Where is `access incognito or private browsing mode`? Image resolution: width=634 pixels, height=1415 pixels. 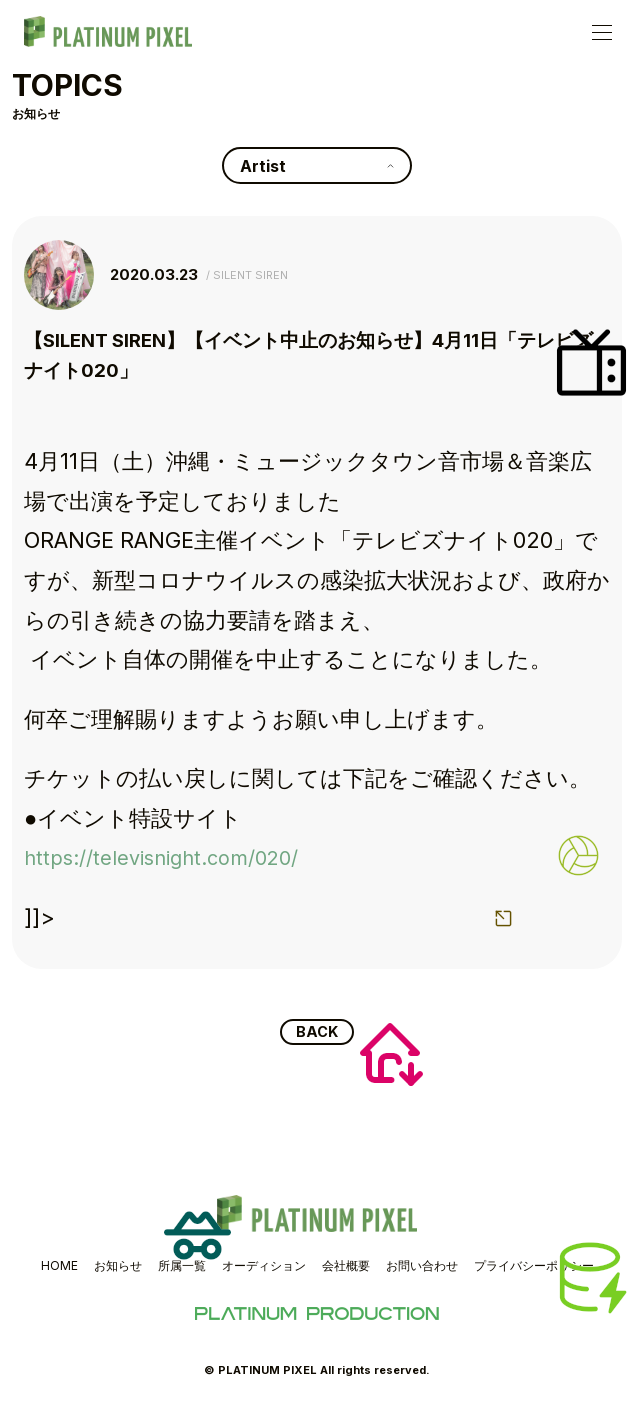 access incognito or private browsing mode is located at coordinates (197, 1235).